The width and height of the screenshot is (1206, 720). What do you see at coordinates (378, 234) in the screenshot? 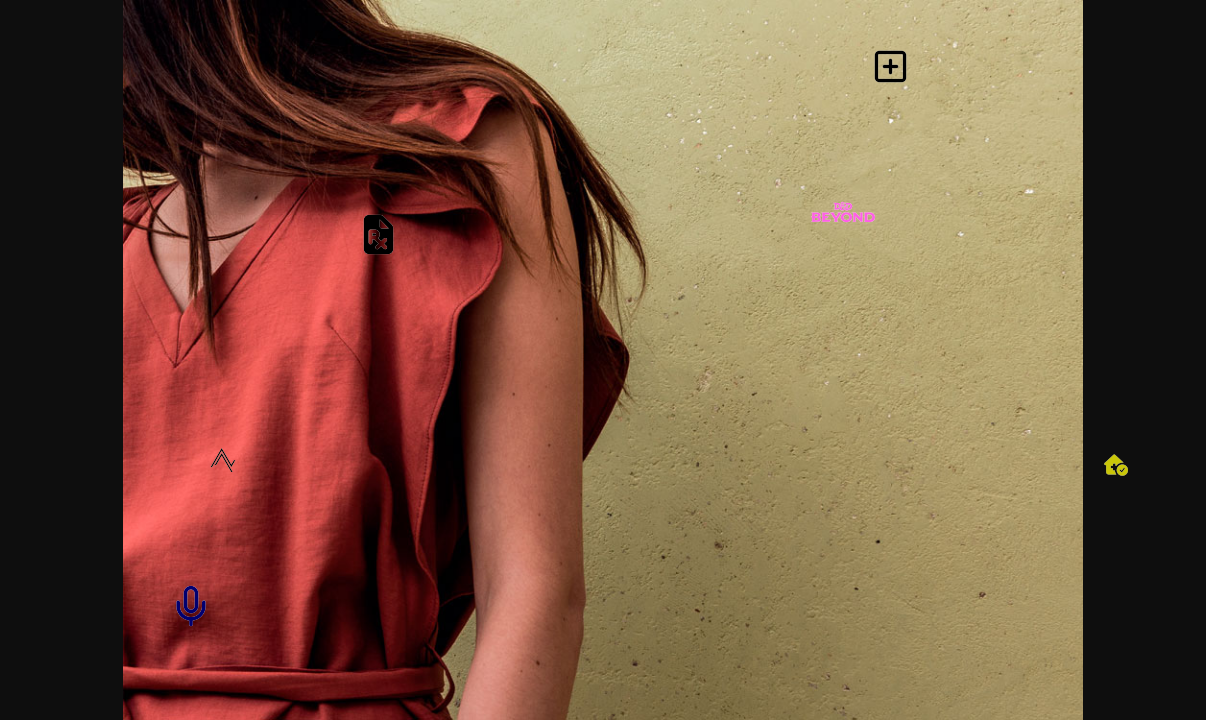
I see `view prescription document` at bounding box center [378, 234].